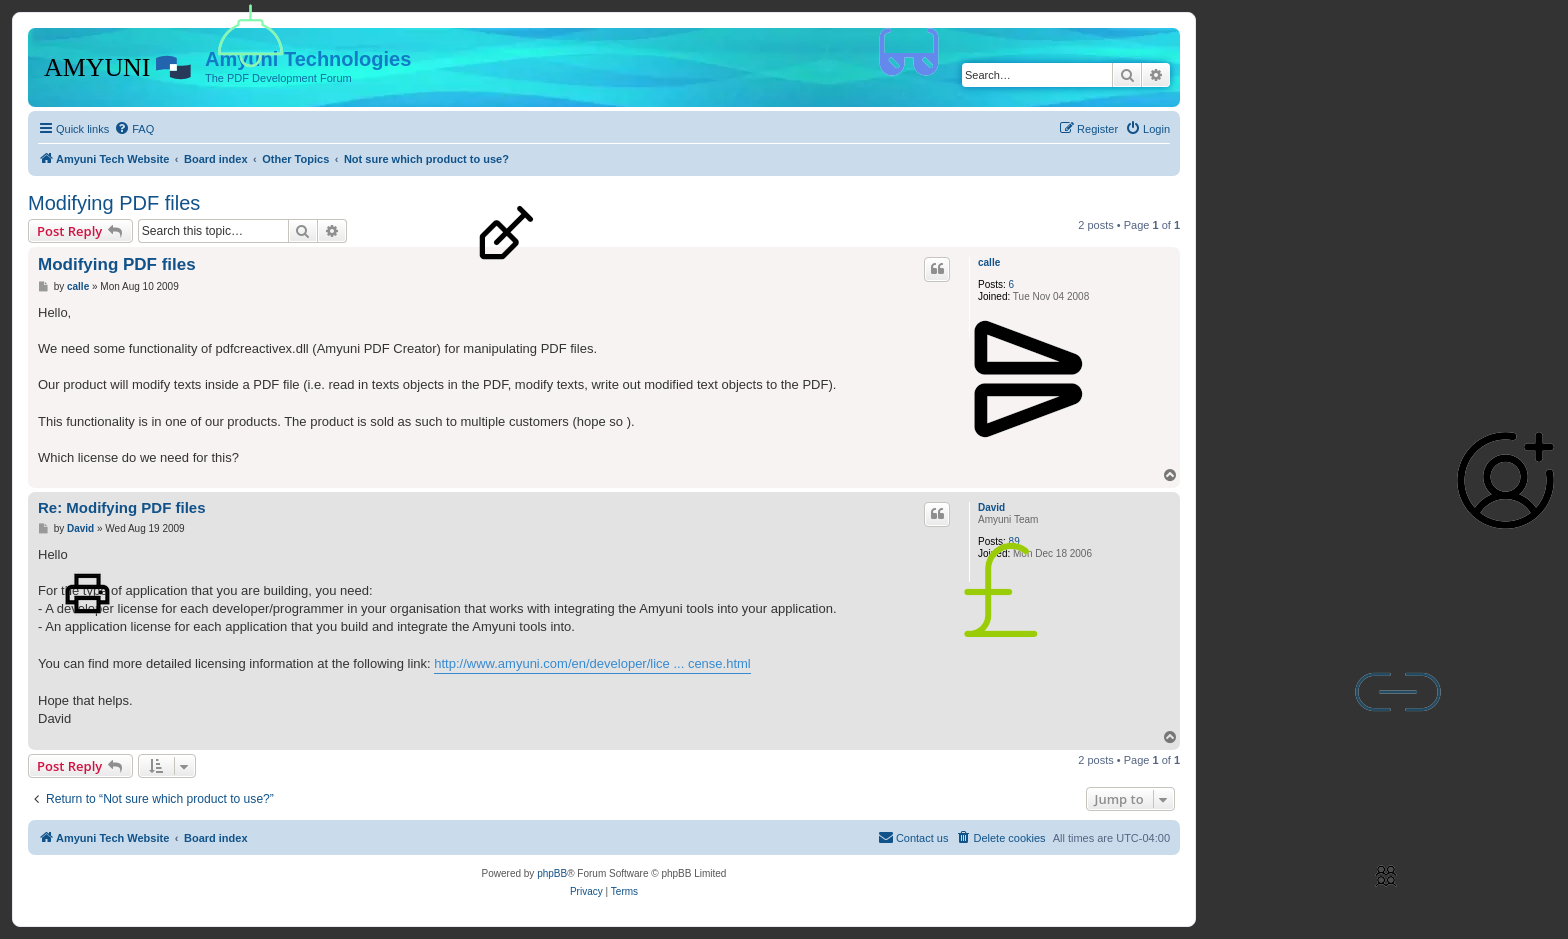 The image size is (1568, 939). I want to click on access gardening or landscaping tools, so click(505, 233).